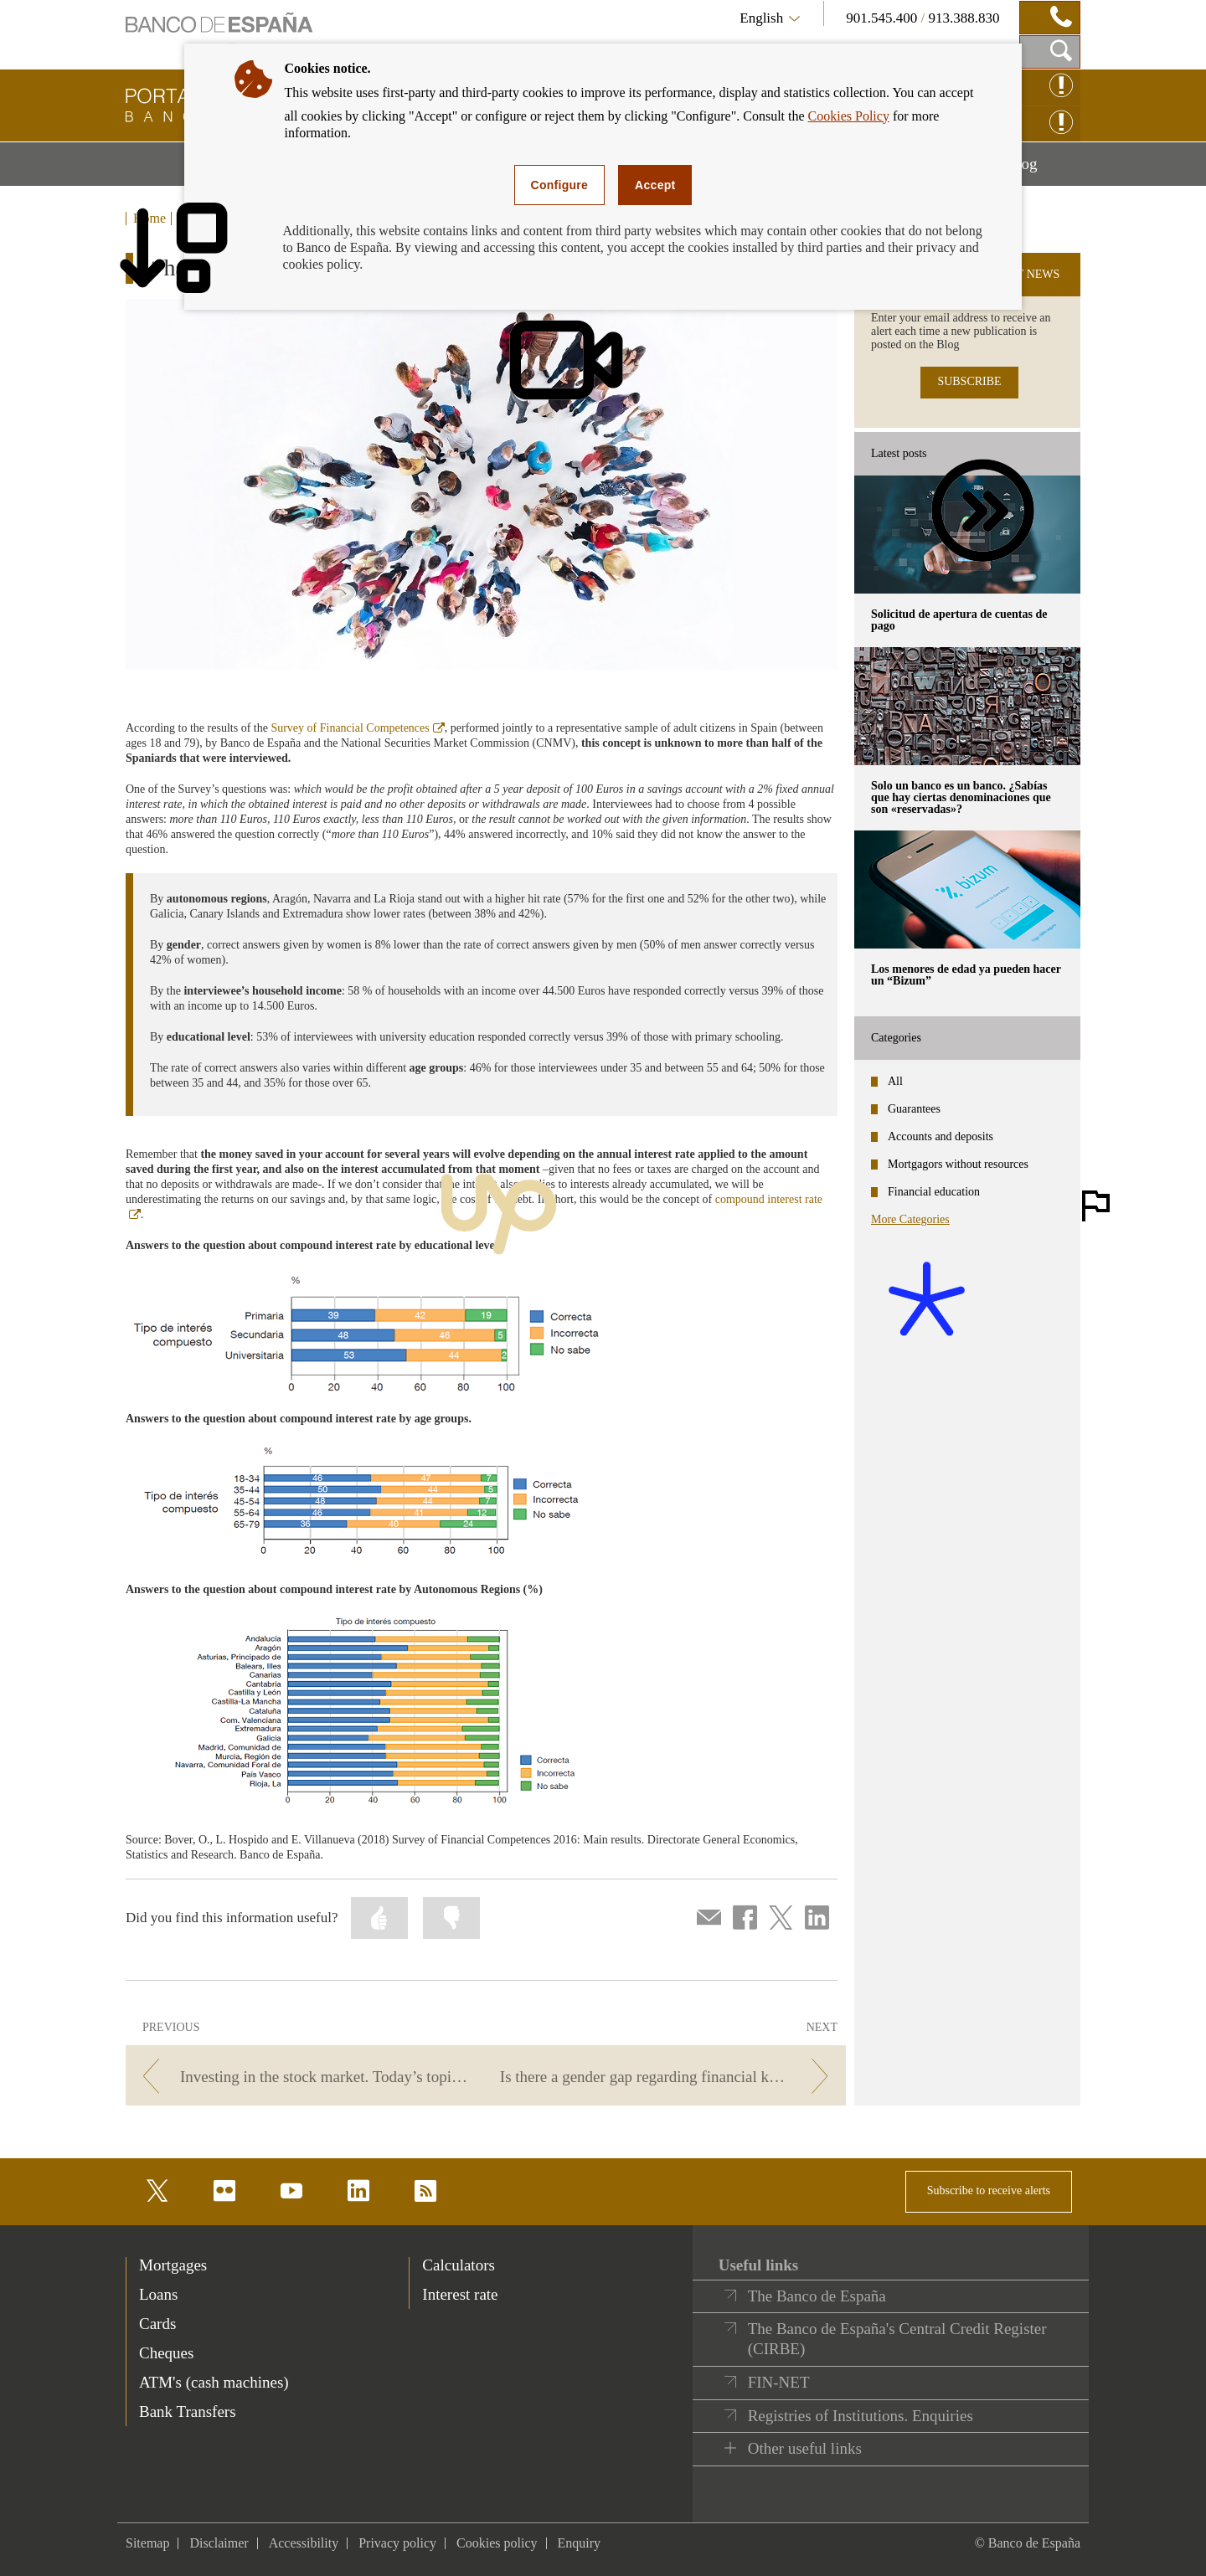  Describe the element at coordinates (982, 511) in the screenshot. I see `skip forward or advance to next item` at that location.